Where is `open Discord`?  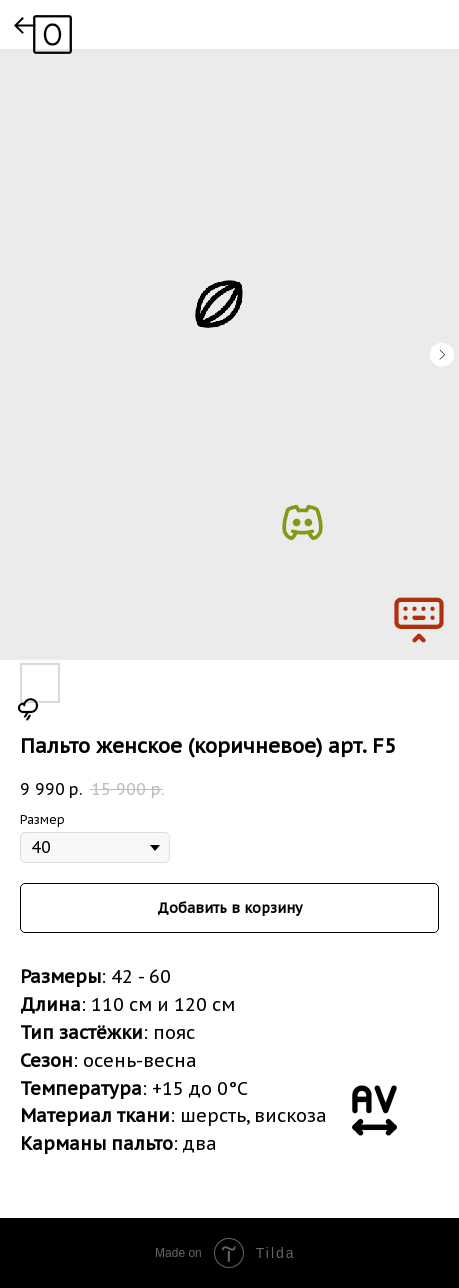 open Discord is located at coordinates (302, 522).